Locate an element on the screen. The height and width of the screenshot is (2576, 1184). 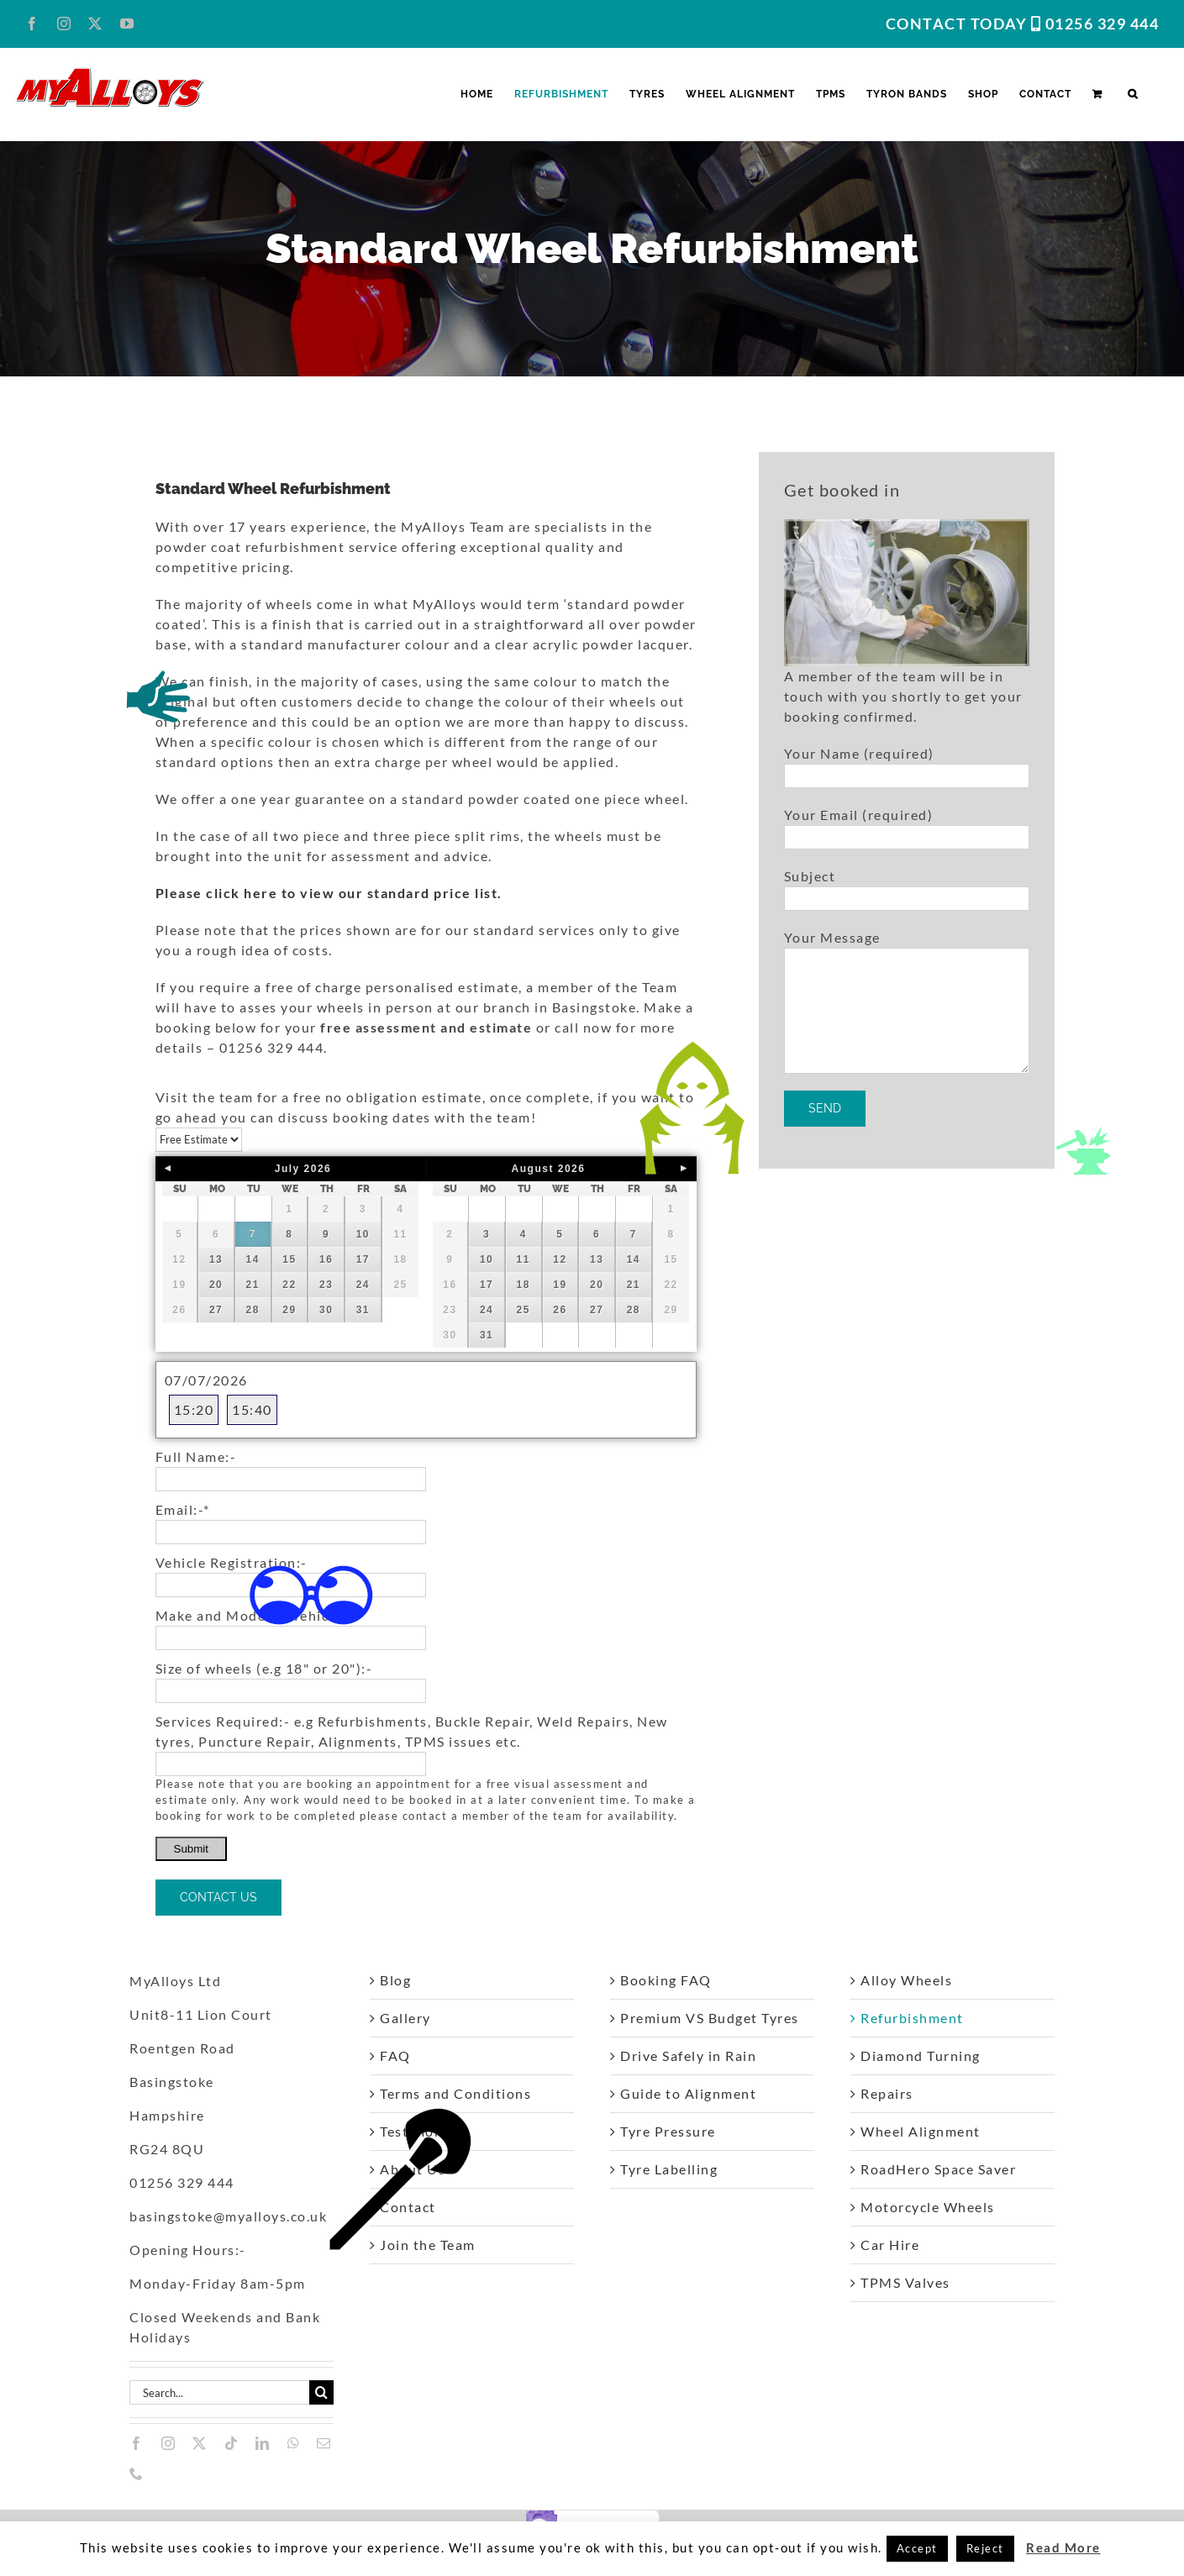
dental examination tool icon is located at coordinates (401, 2179).